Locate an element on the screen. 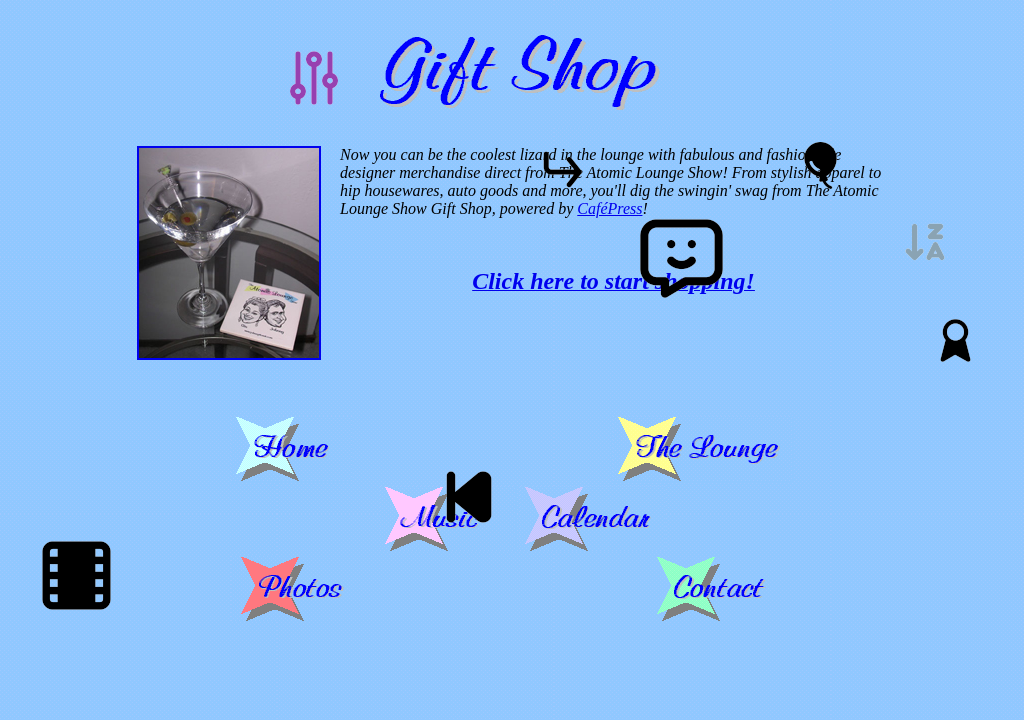 Image resolution: width=1024 pixels, height=720 pixels. indicates a celebration or birthday event is located at coordinates (820, 165).